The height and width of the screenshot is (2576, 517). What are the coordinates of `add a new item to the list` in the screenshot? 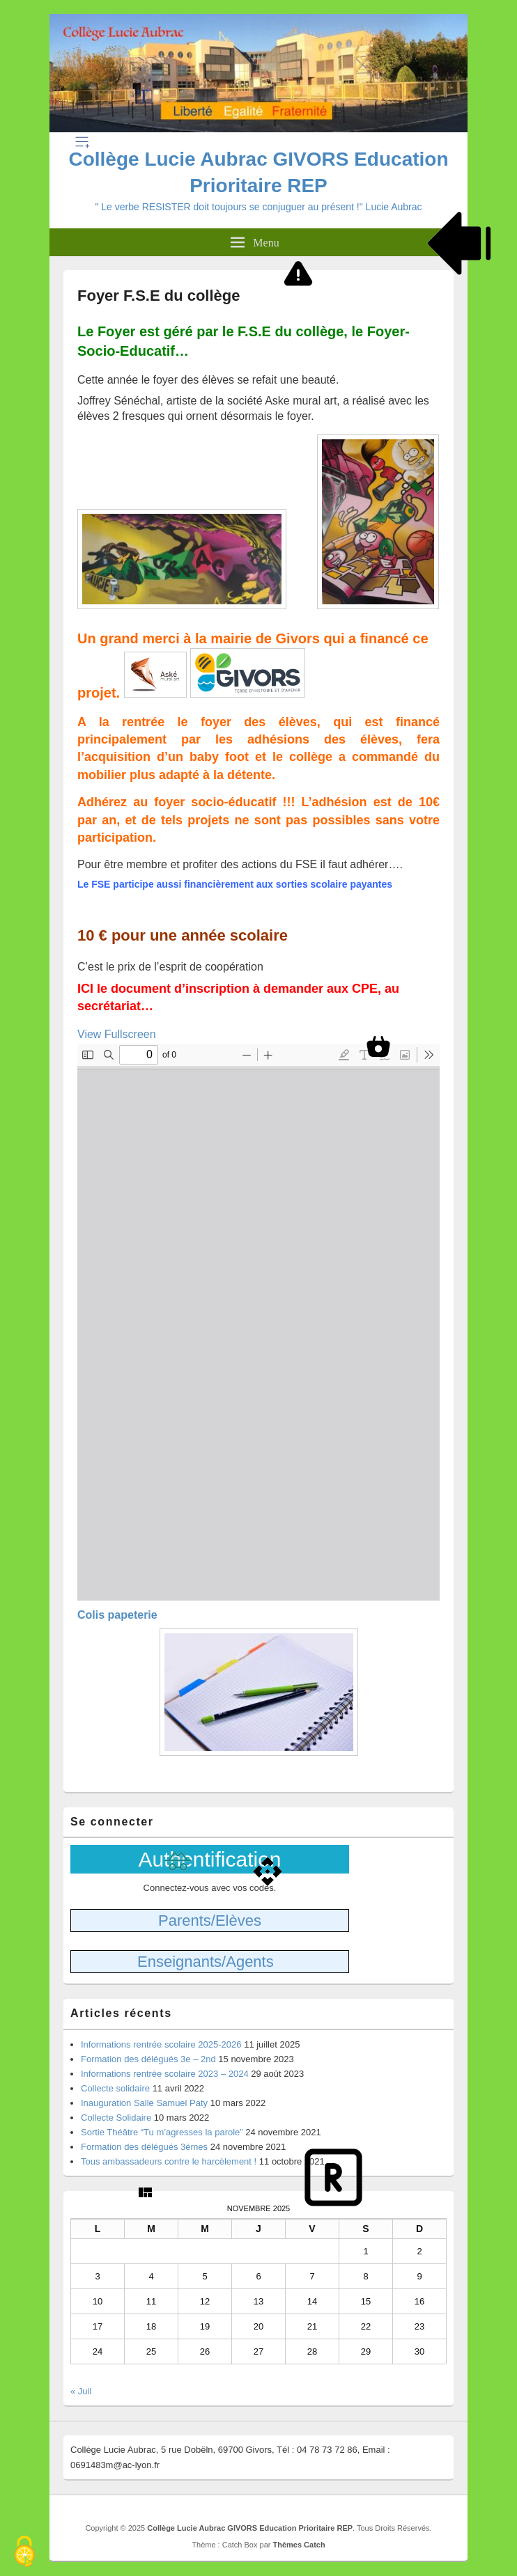 It's located at (82, 141).